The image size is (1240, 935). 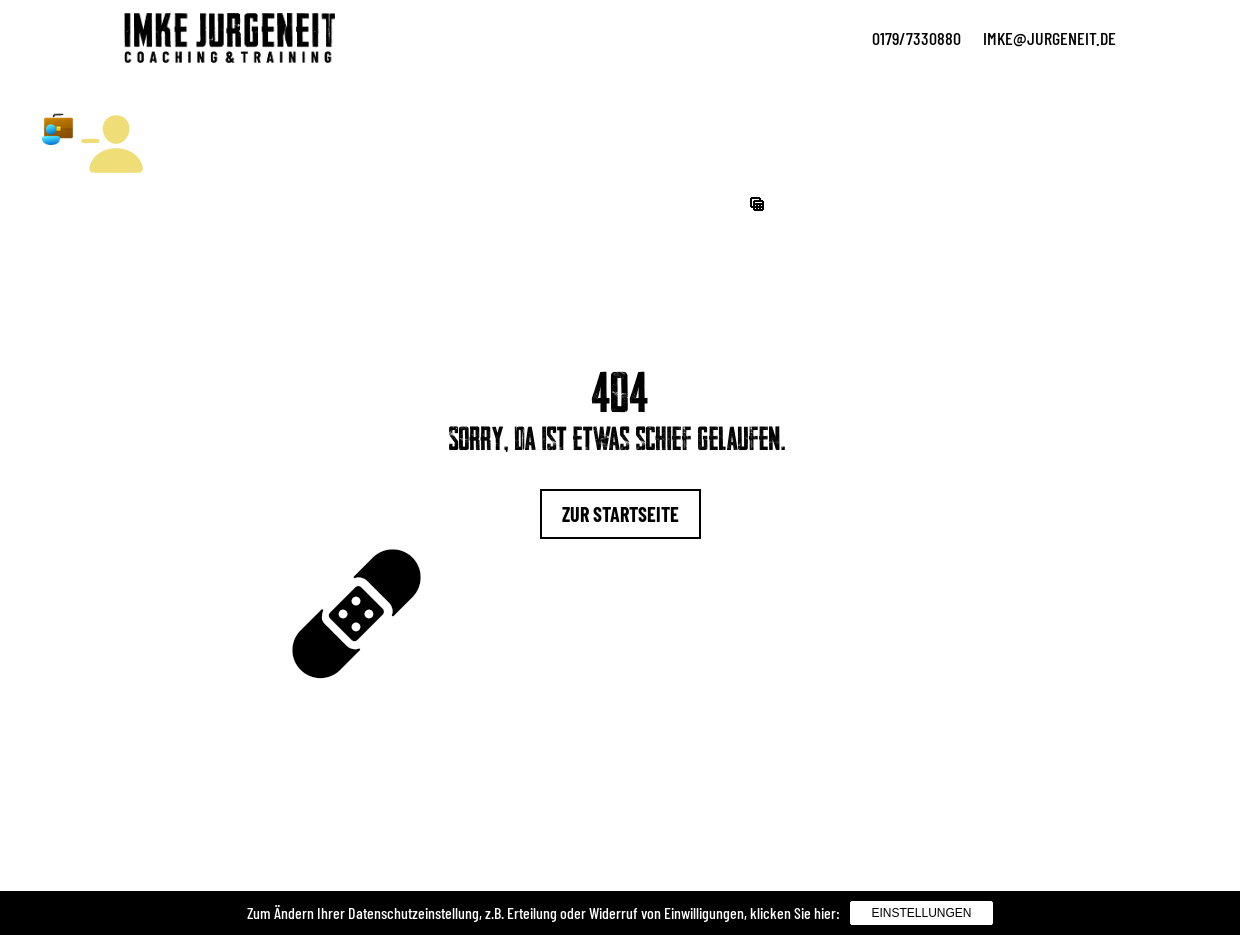 I want to click on access first aid or medical help, so click(x=356, y=614).